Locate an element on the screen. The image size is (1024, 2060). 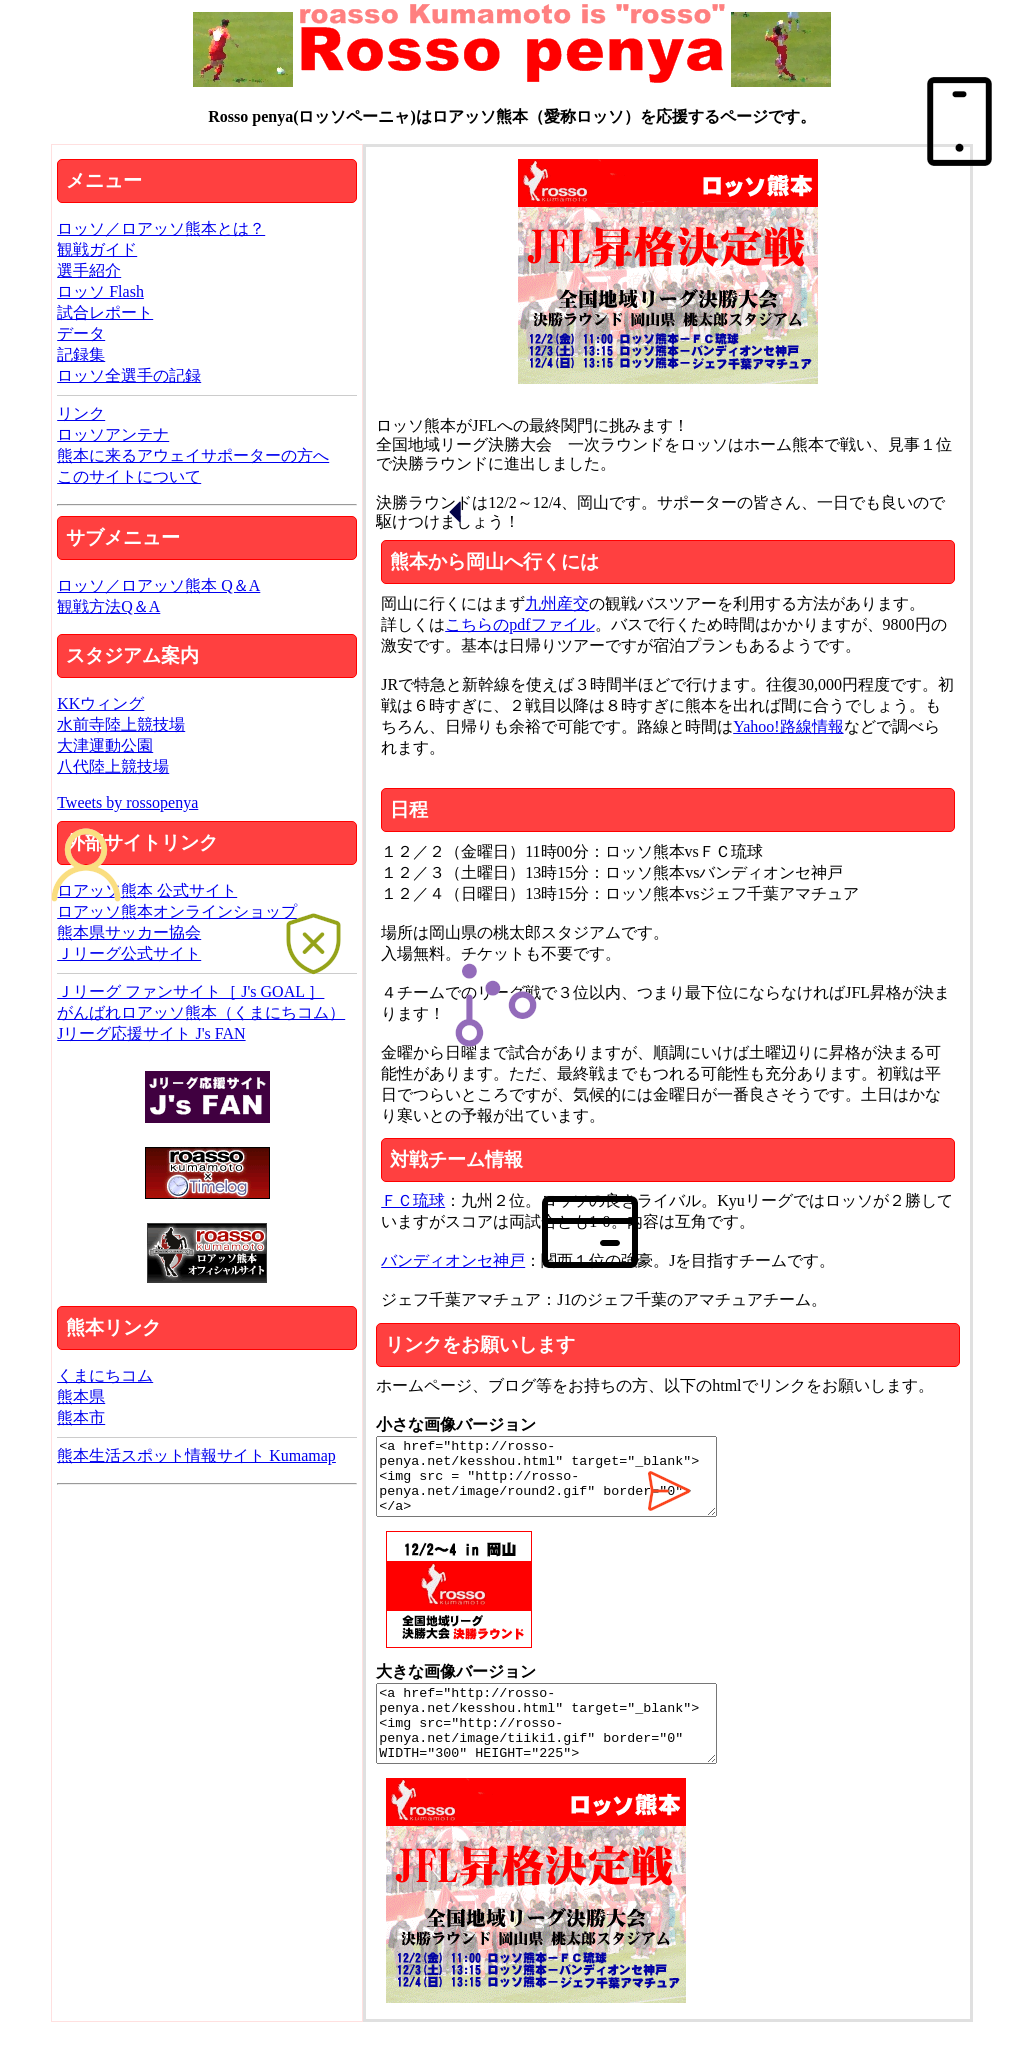
send a message or comment is located at coordinates (669, 1491).